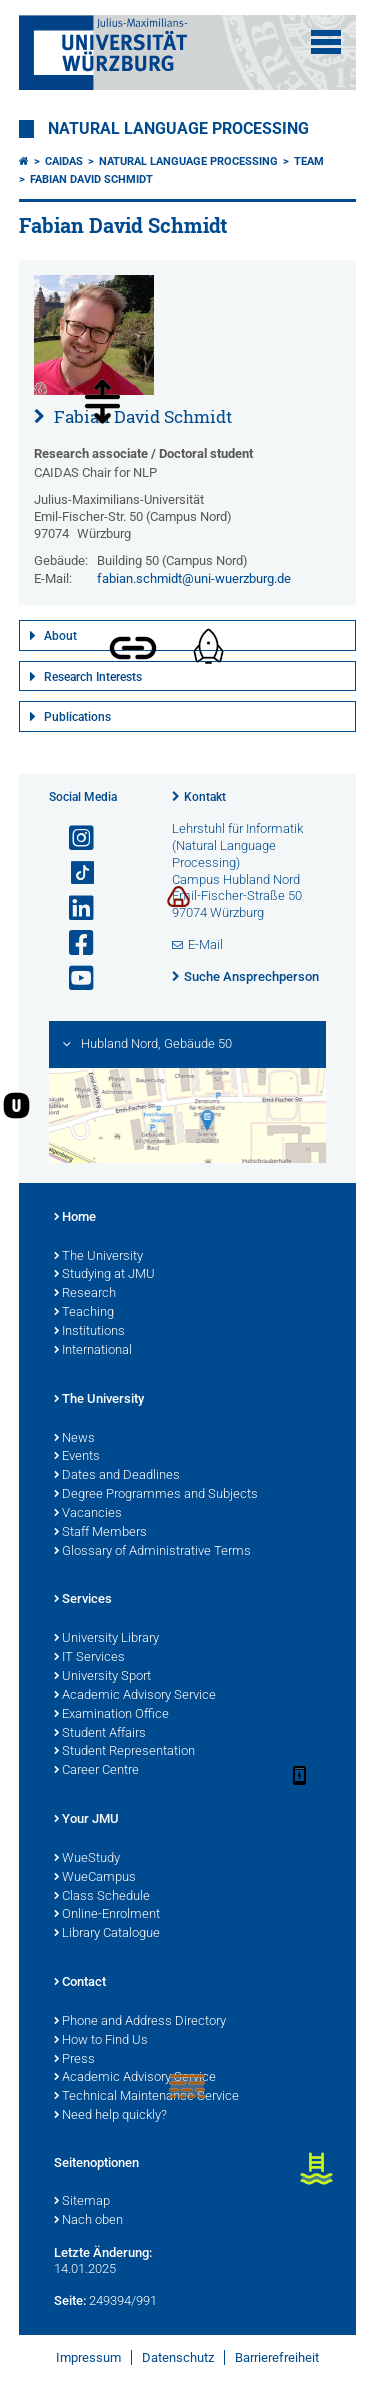  What do you see at coordinates (299, 1775) in the screenshot?
I see `find nearby electric vehicle charging stations` at bounding box center [299, 1775].